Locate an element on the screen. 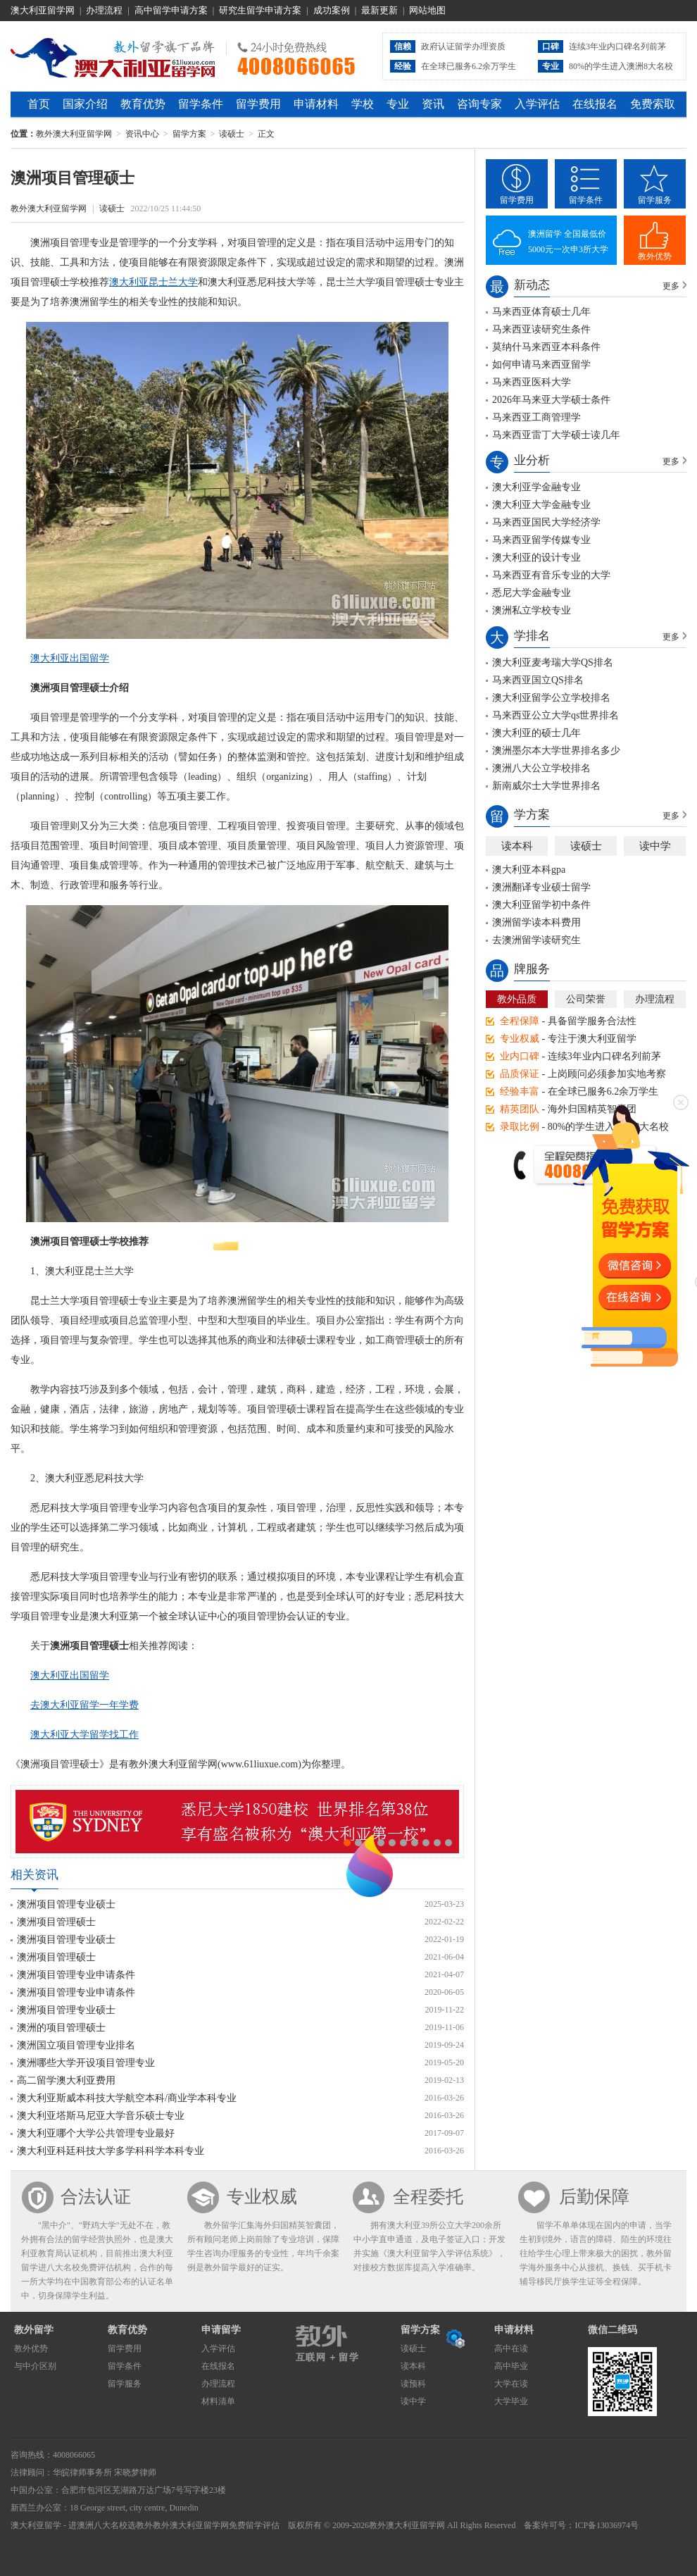 Image resolution: width=697 pixels, height=2576 pixels. open system settings is located at coordinates (456, 2339).